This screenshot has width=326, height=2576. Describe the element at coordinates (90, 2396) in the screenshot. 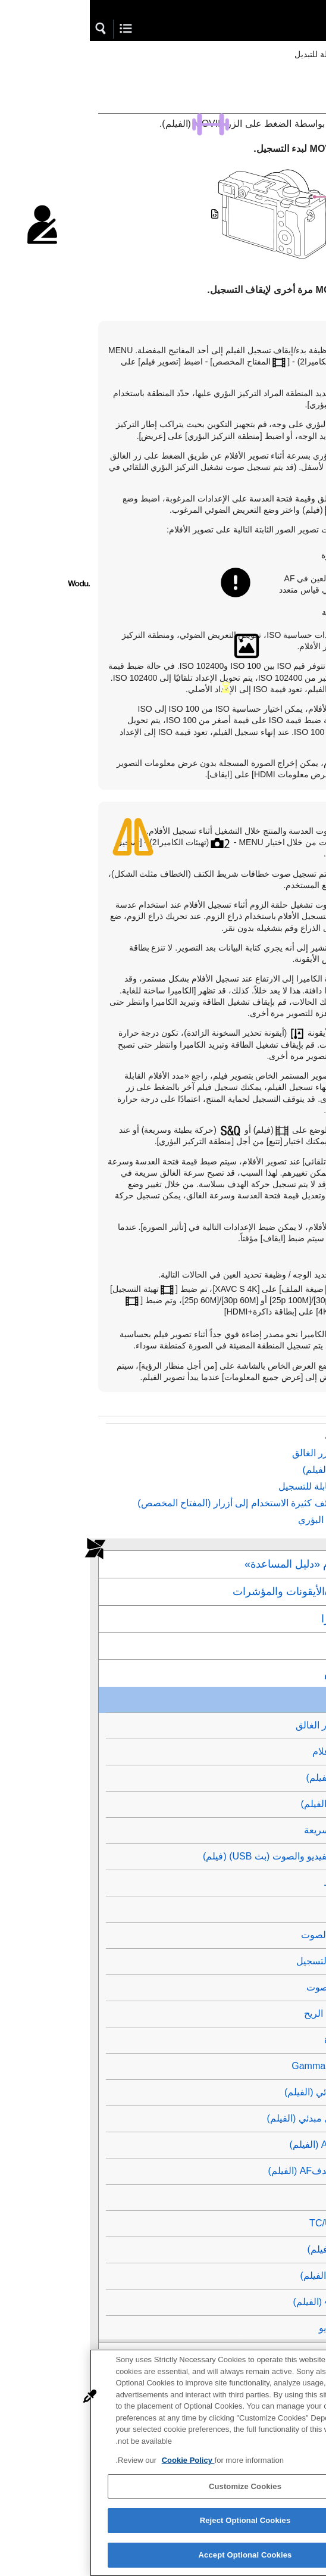

I see `select a color from the canvas` at that location.